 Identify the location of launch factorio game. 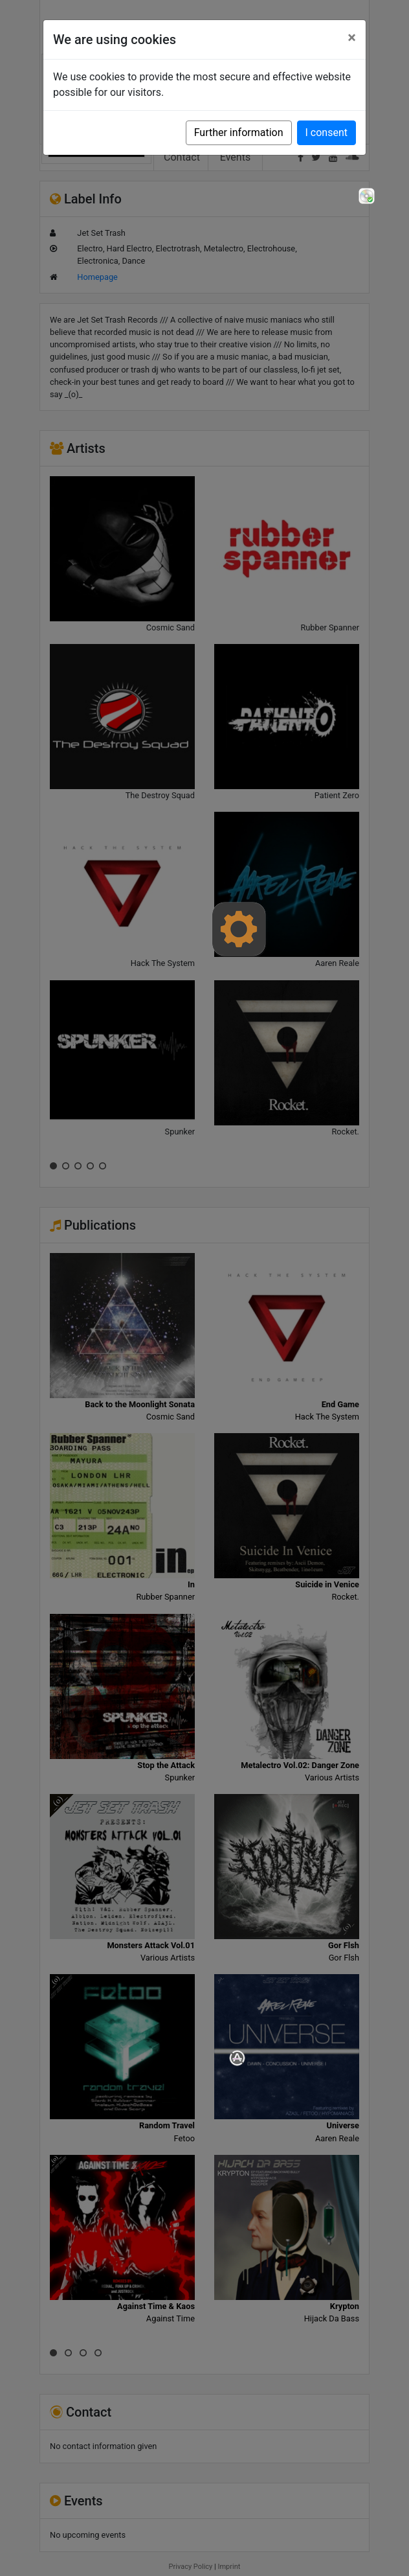
(239, 929).